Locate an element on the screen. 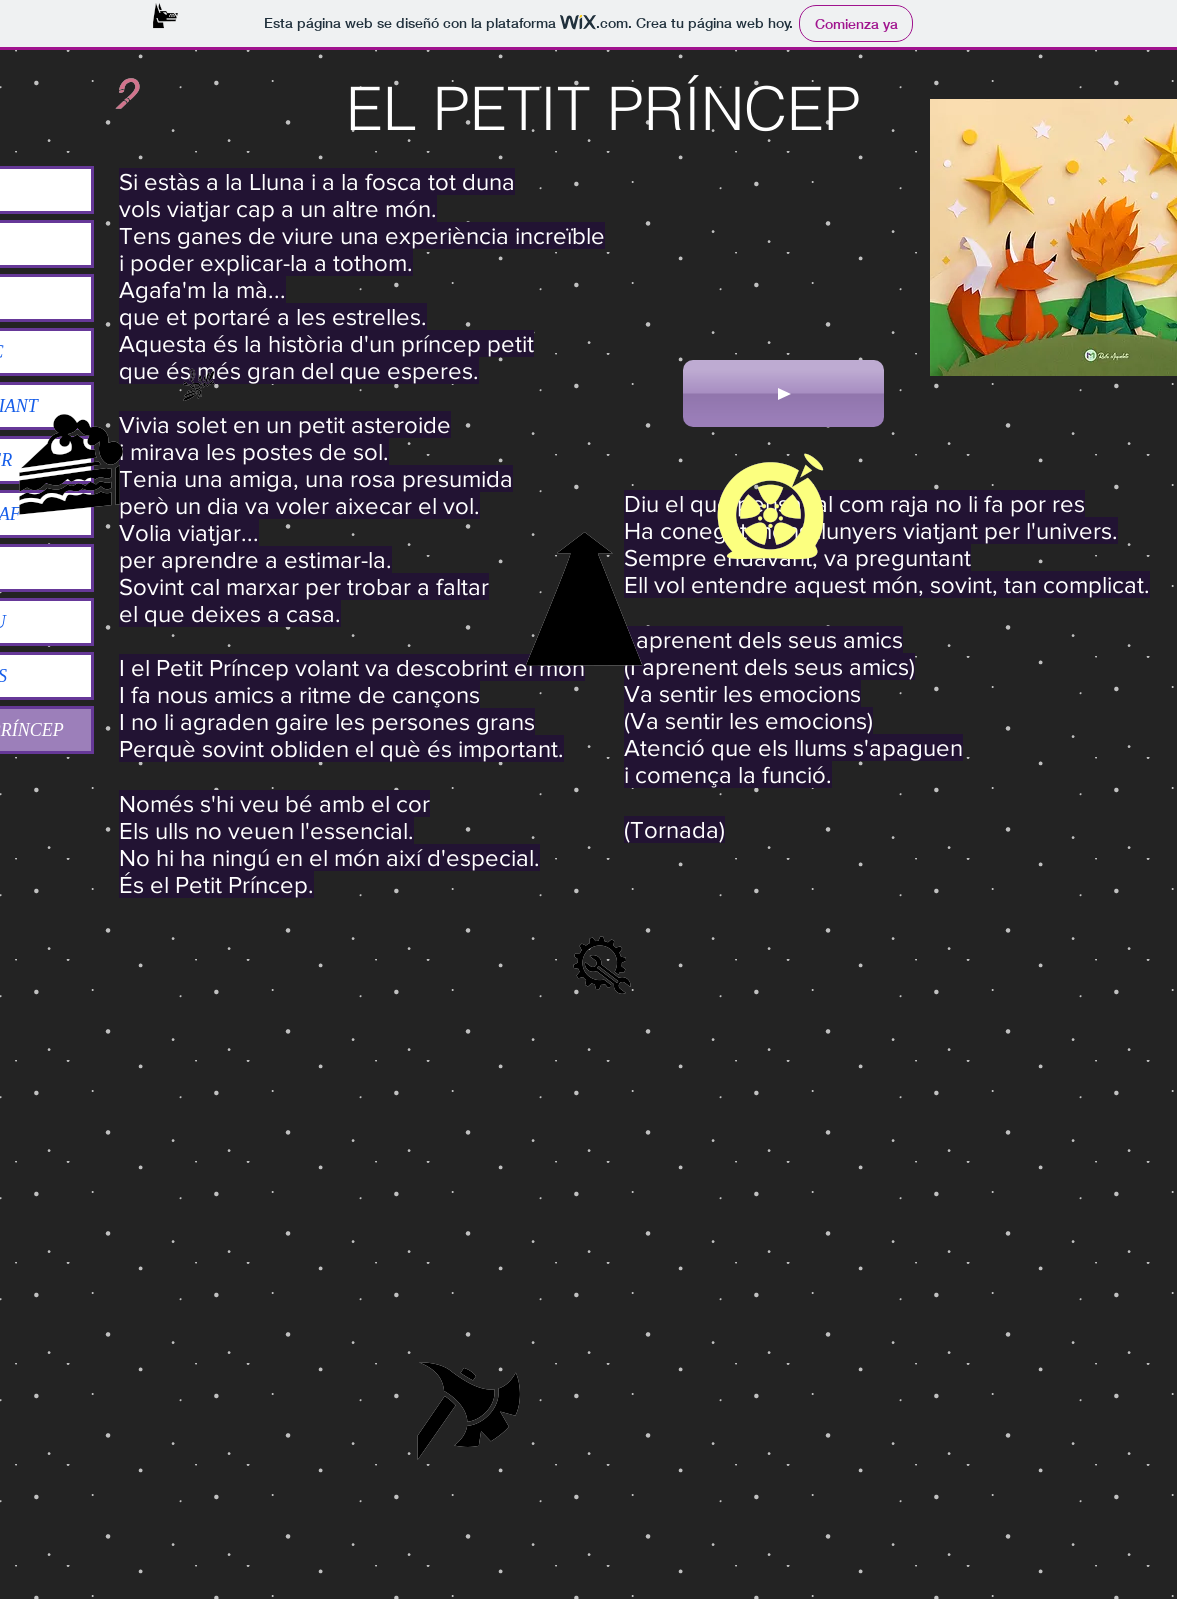 The height and width of the screenshot is (1599, 1177). select dog or hound character class is located at coordinates (165, 15).